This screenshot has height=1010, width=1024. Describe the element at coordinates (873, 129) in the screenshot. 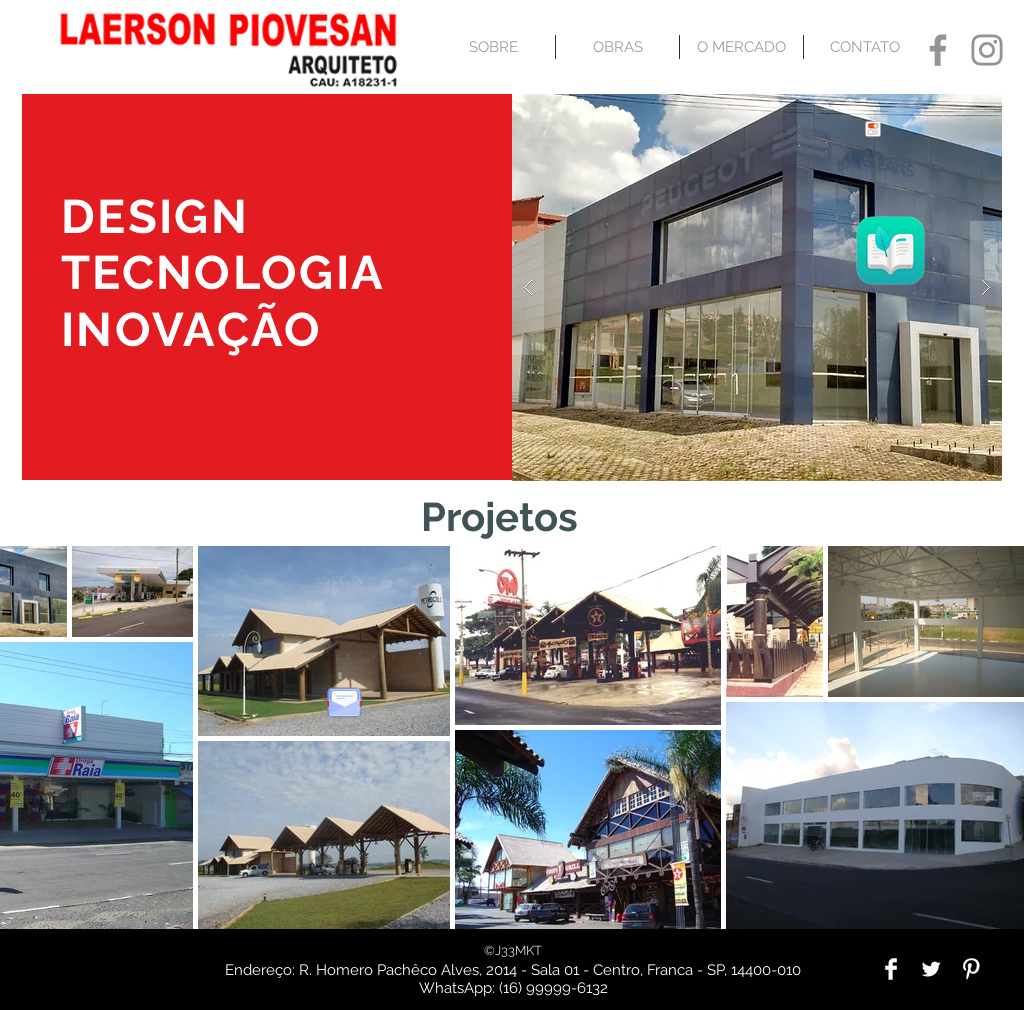

I see `open system tweaks or settings customization` at that location.